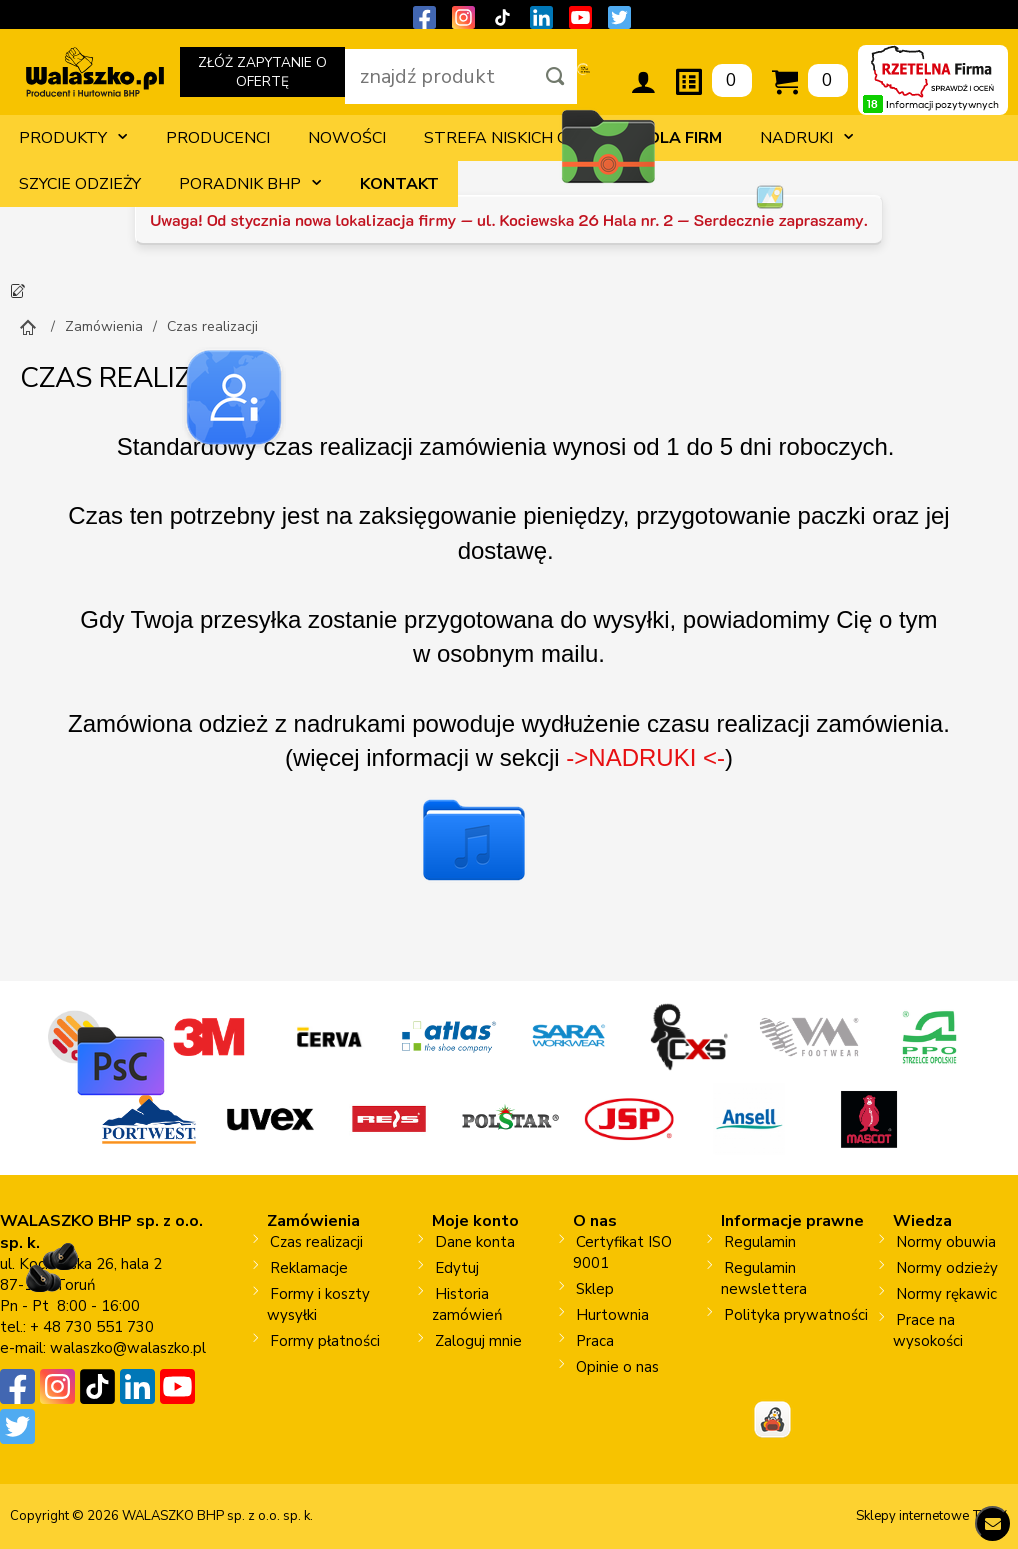 This screenshot has width=1018, height=1549. Describe the element at coordinates (770, 197) in the screenshot. I see `open graphics or image editing applications` at that location.